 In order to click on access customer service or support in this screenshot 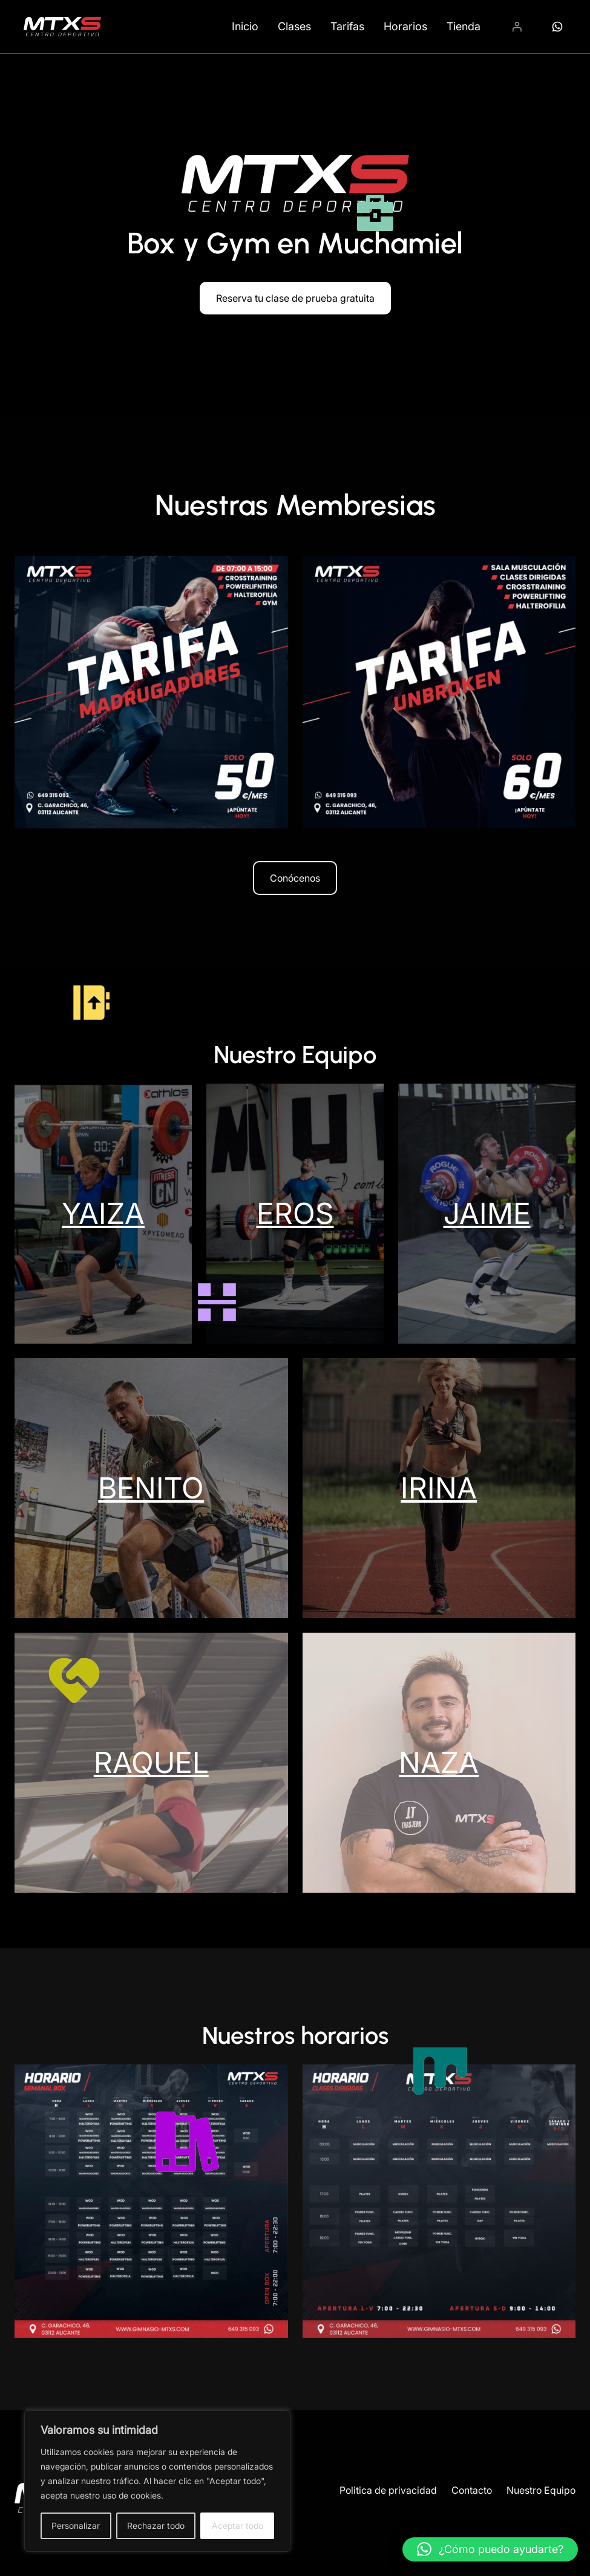, I will do `click(74, 1680)`.